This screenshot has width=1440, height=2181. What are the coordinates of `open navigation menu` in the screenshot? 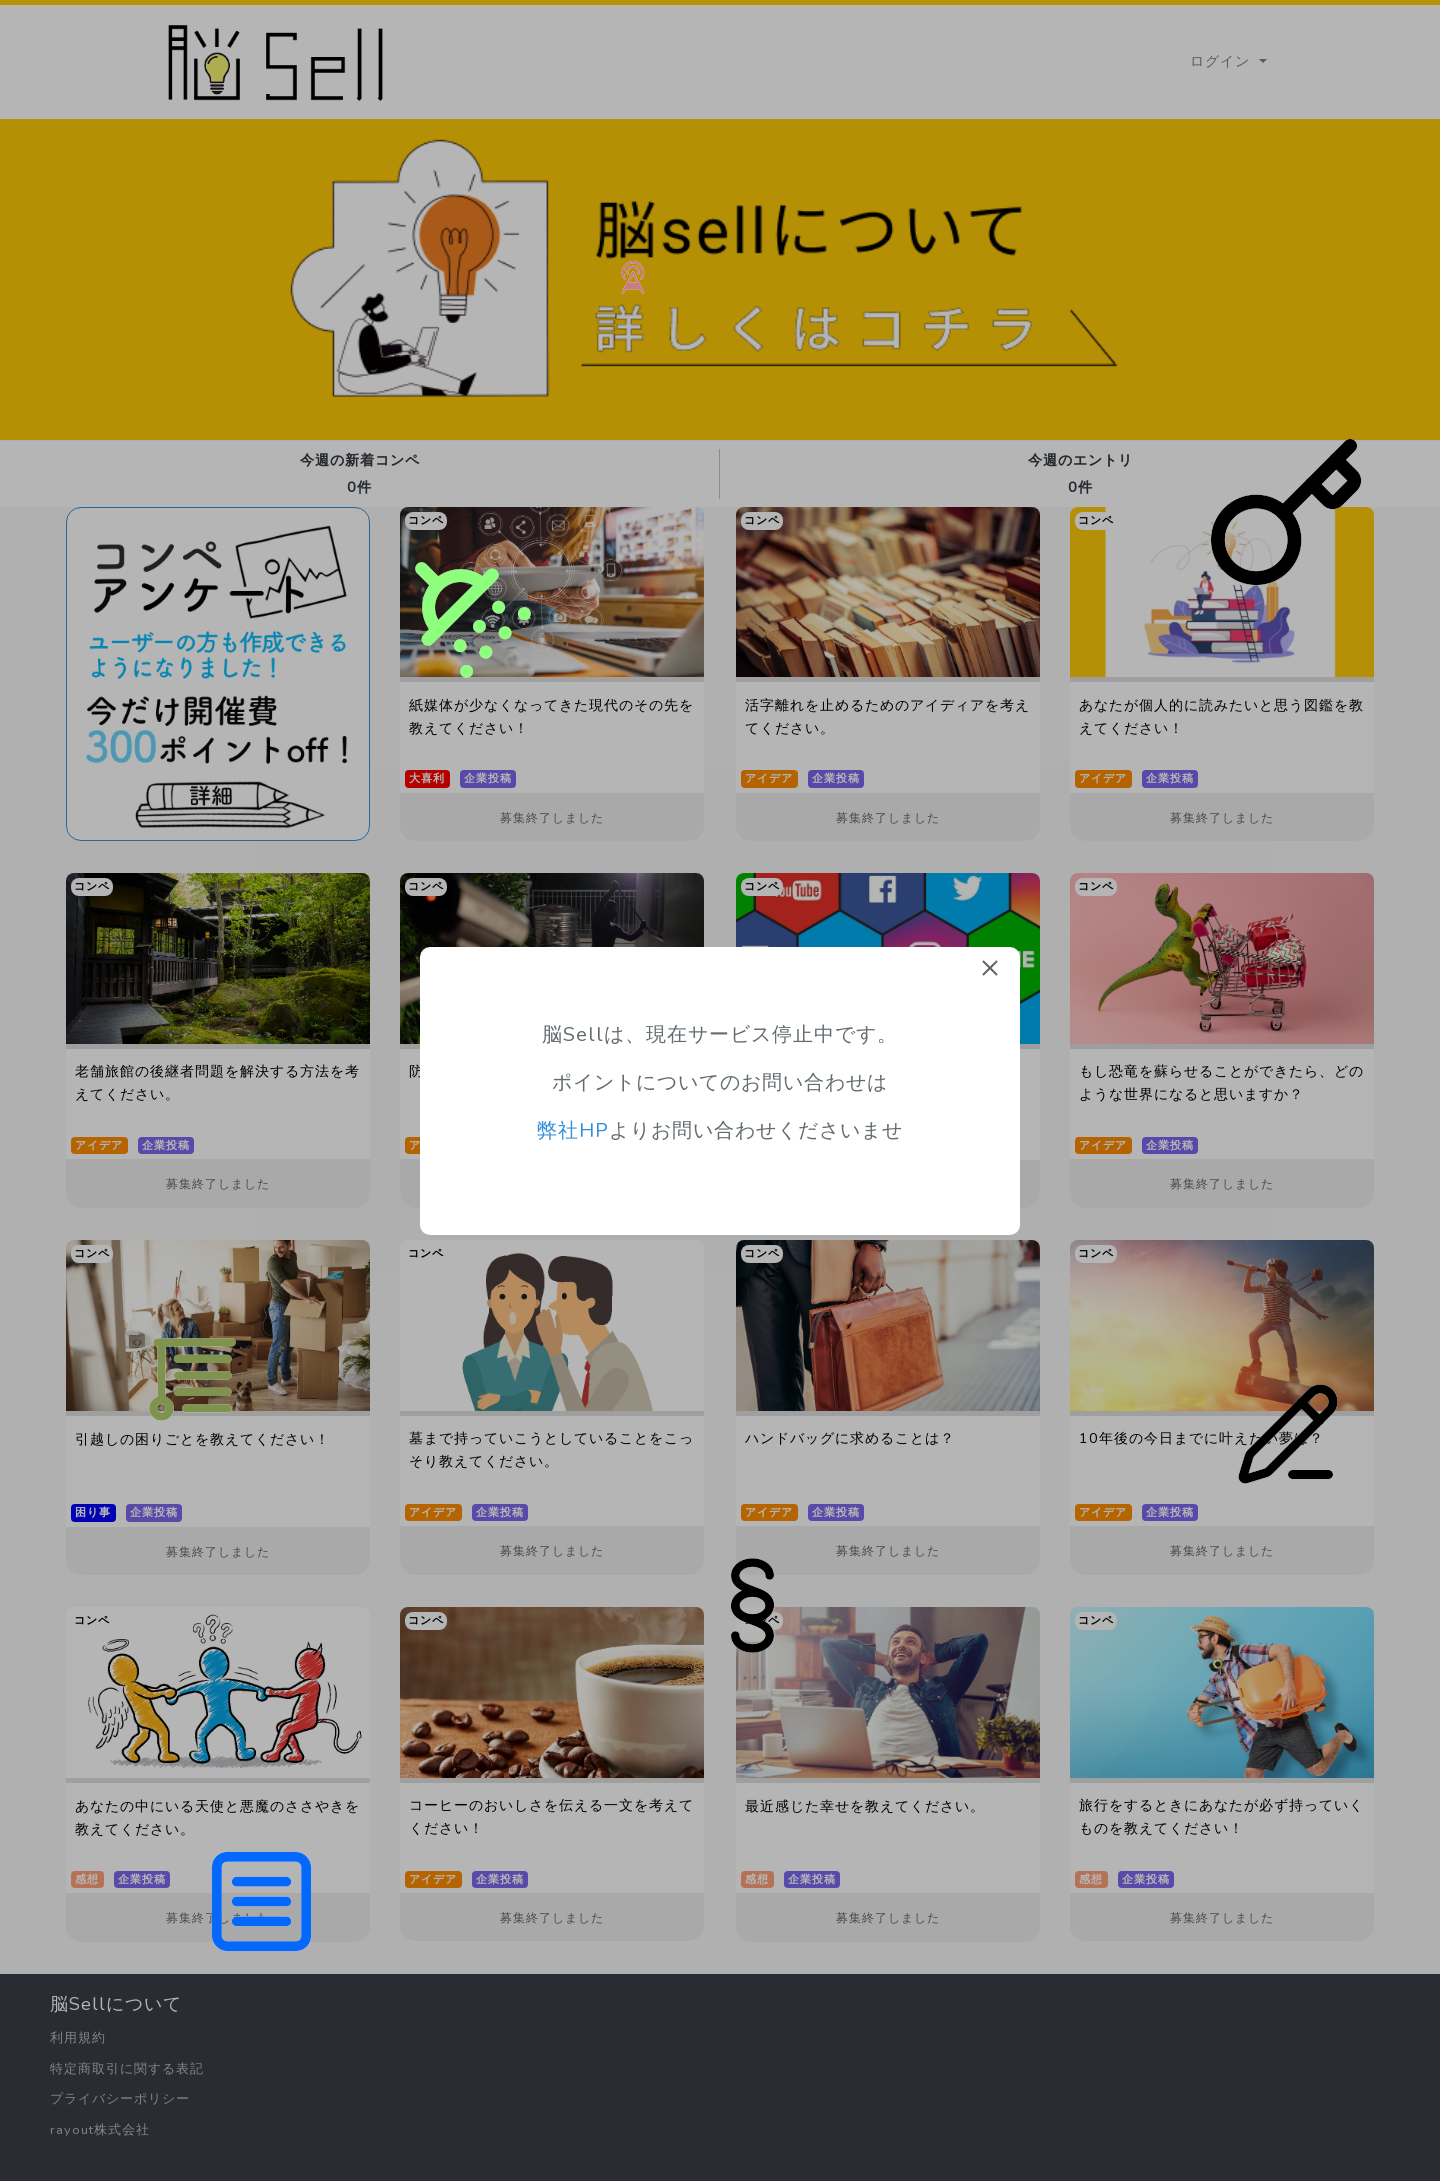 It's located at (261, 1901).